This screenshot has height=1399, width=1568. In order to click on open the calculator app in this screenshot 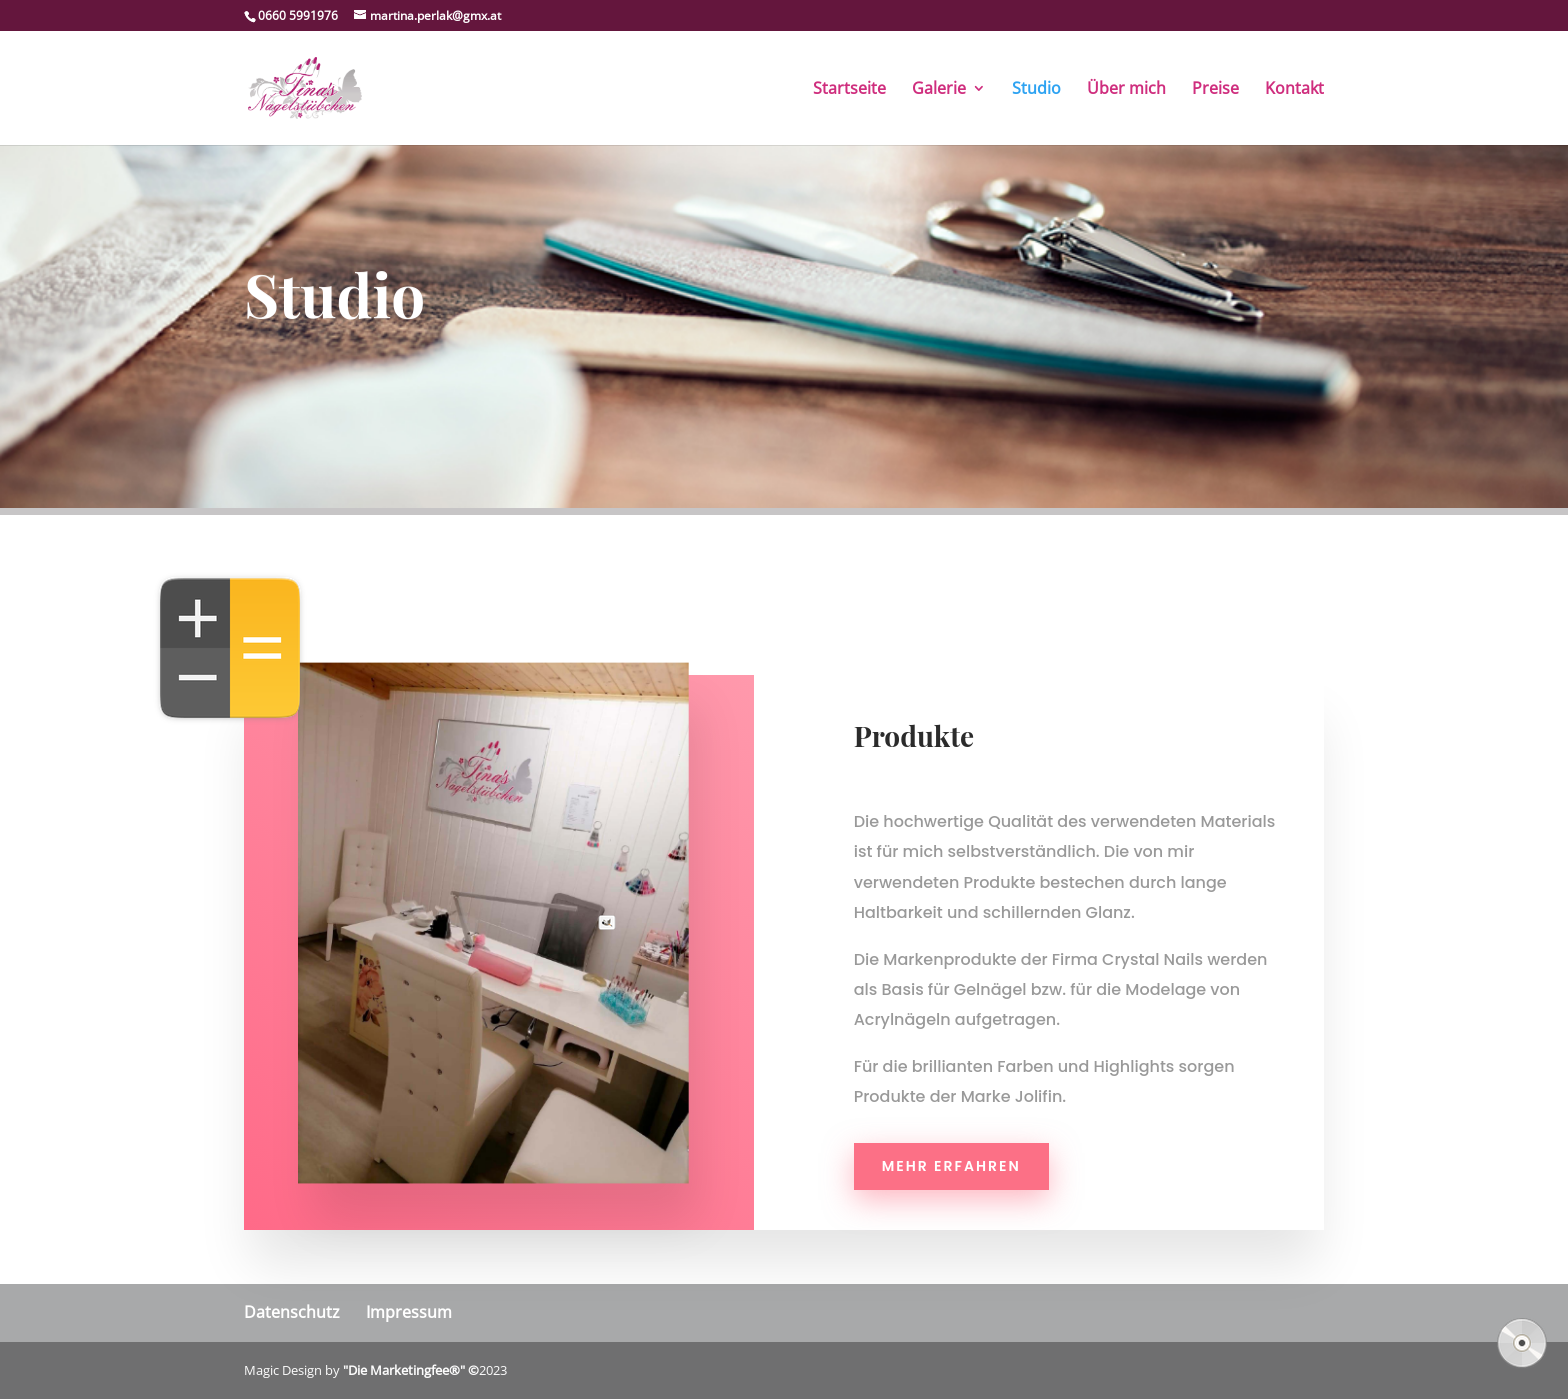, I will do `click(230, 648)`.